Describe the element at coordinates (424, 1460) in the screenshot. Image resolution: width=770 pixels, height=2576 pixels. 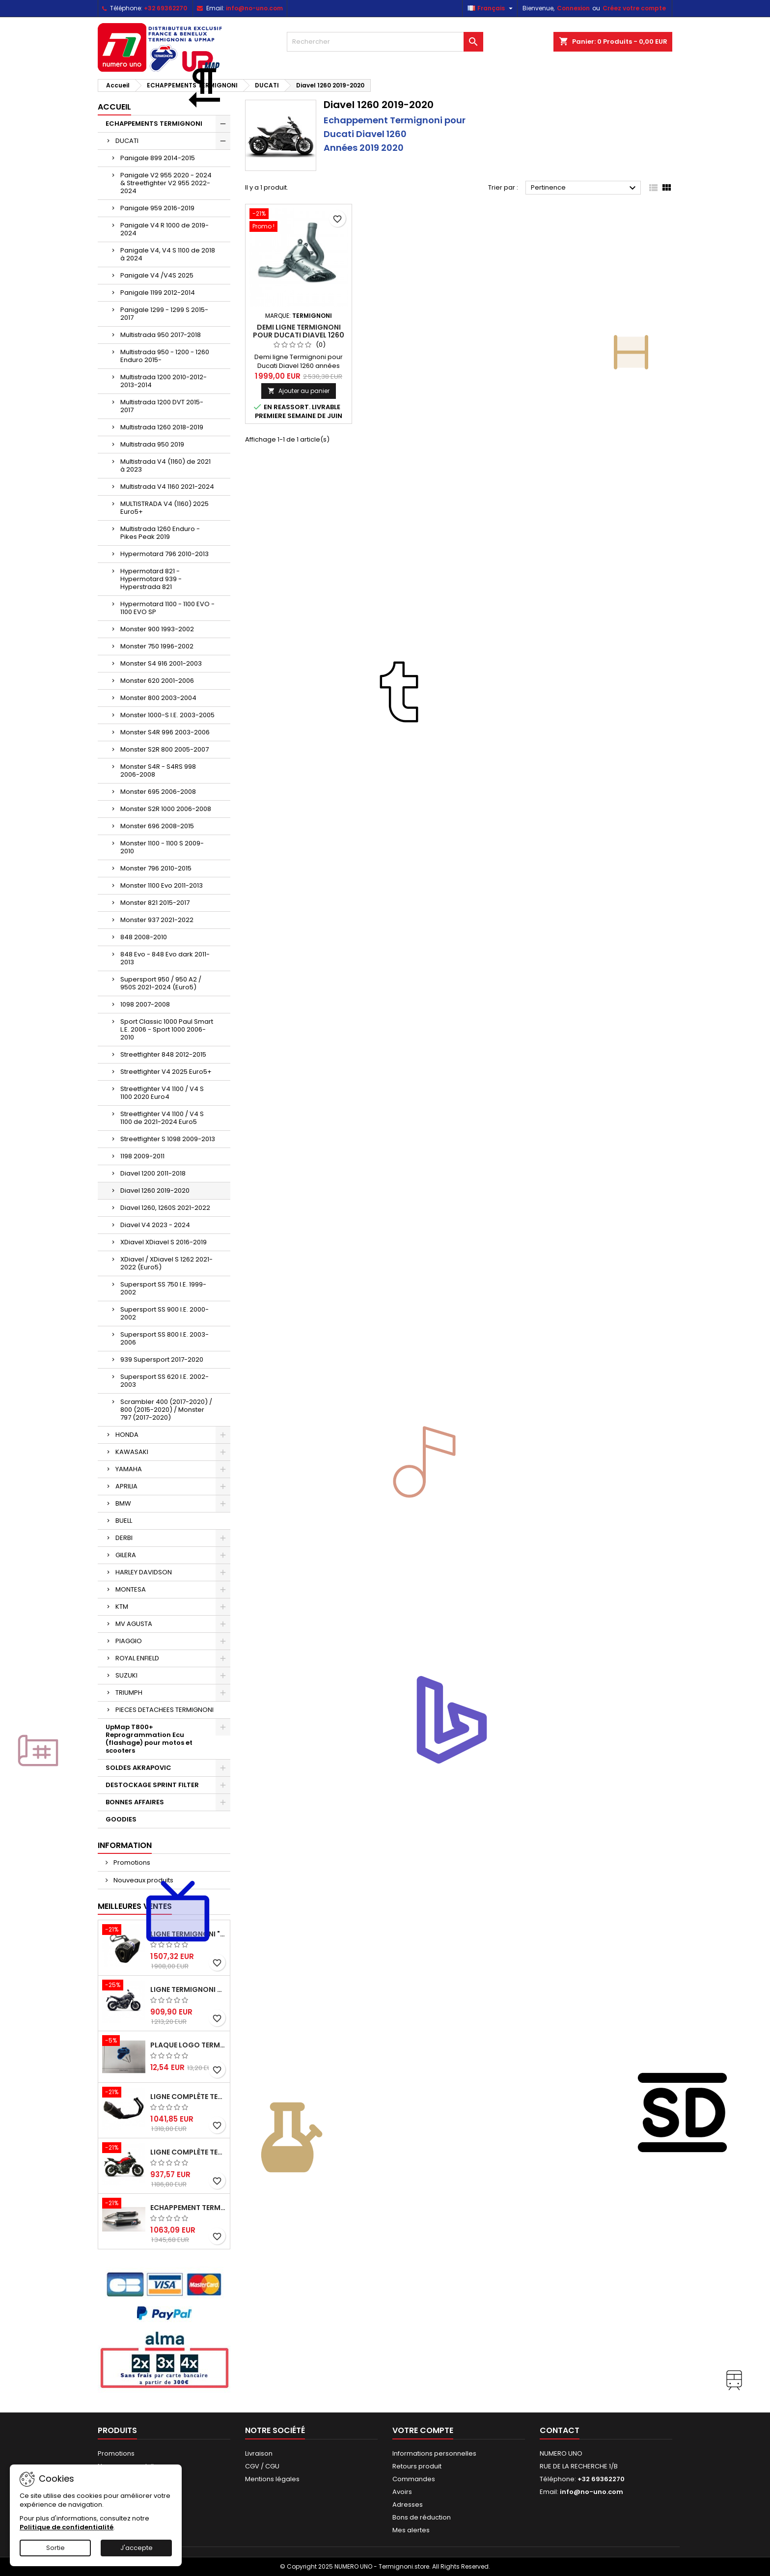
I see `access music or audio player` at that location.